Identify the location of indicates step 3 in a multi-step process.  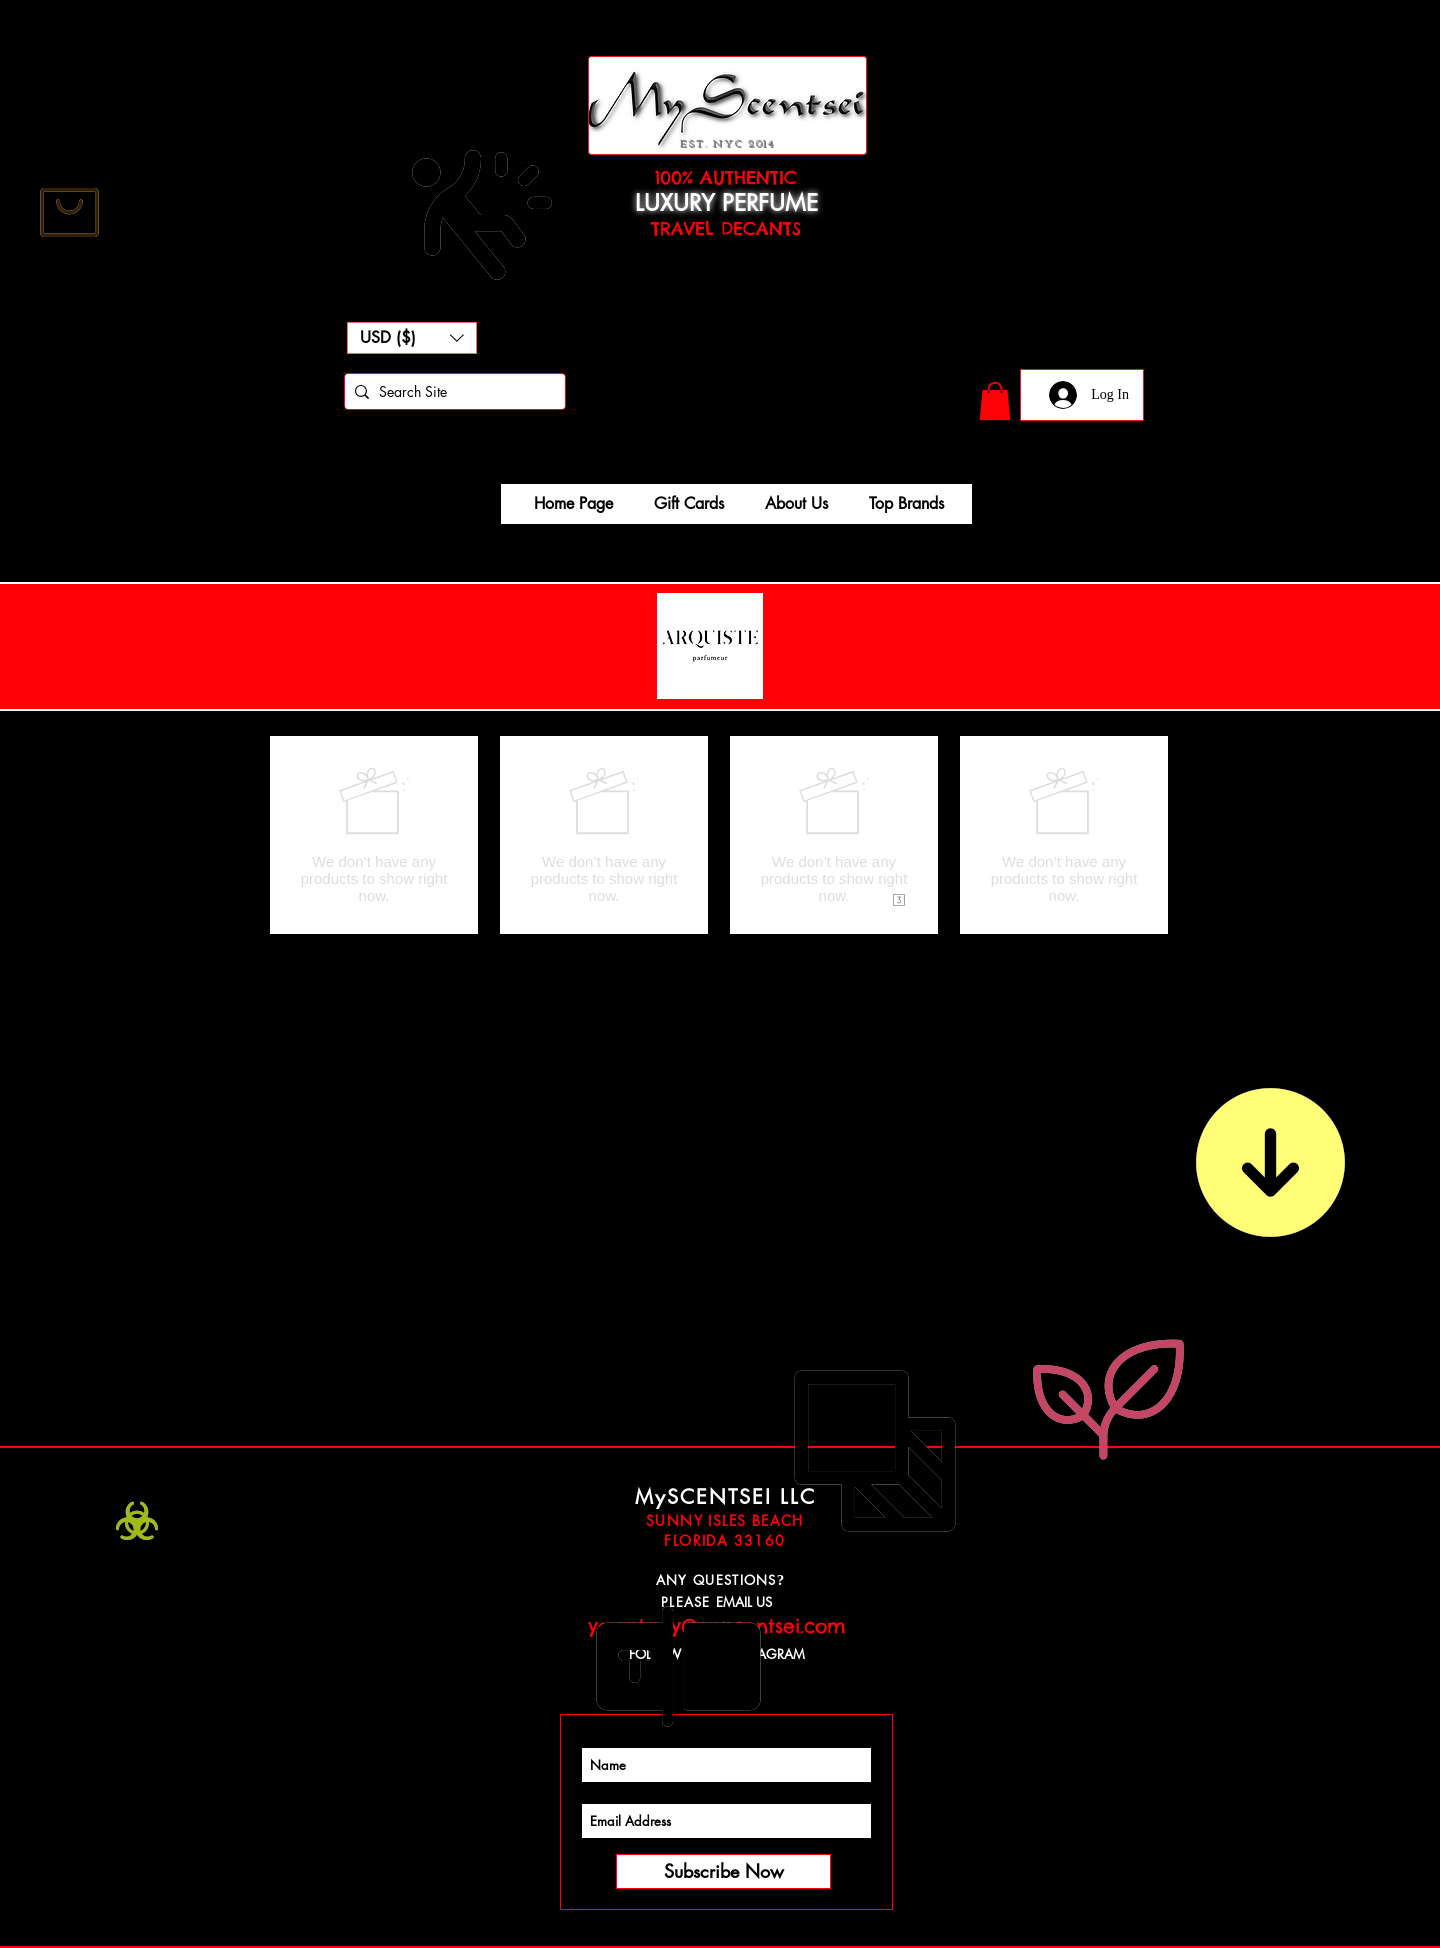
(899, 900).